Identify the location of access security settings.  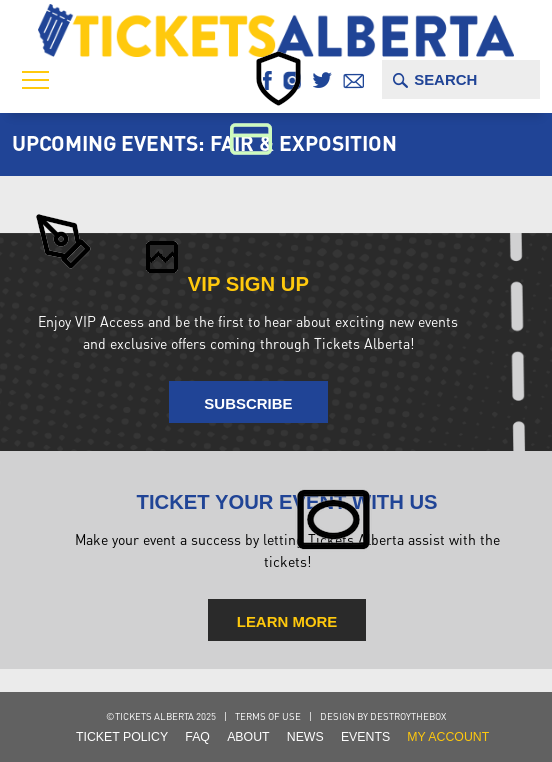
(278, 78).